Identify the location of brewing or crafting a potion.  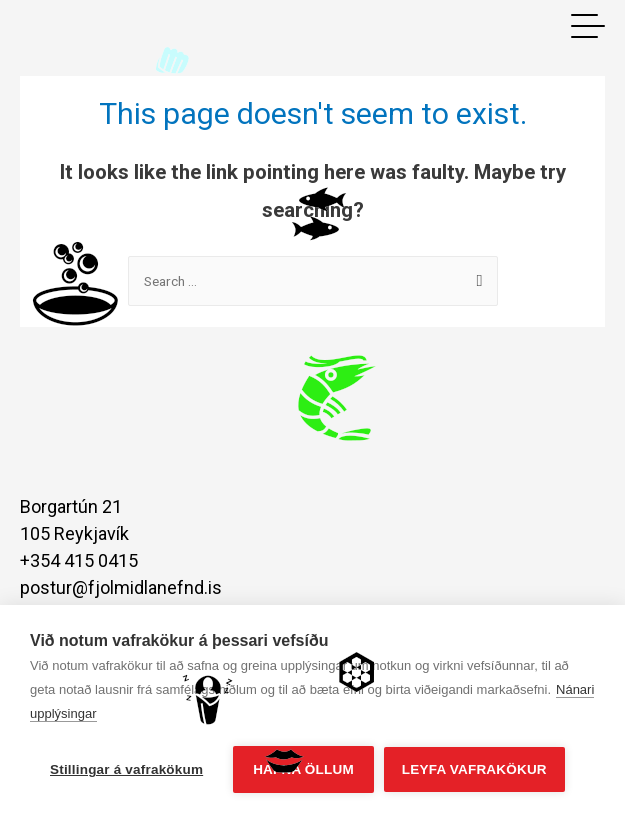
(75, 283).